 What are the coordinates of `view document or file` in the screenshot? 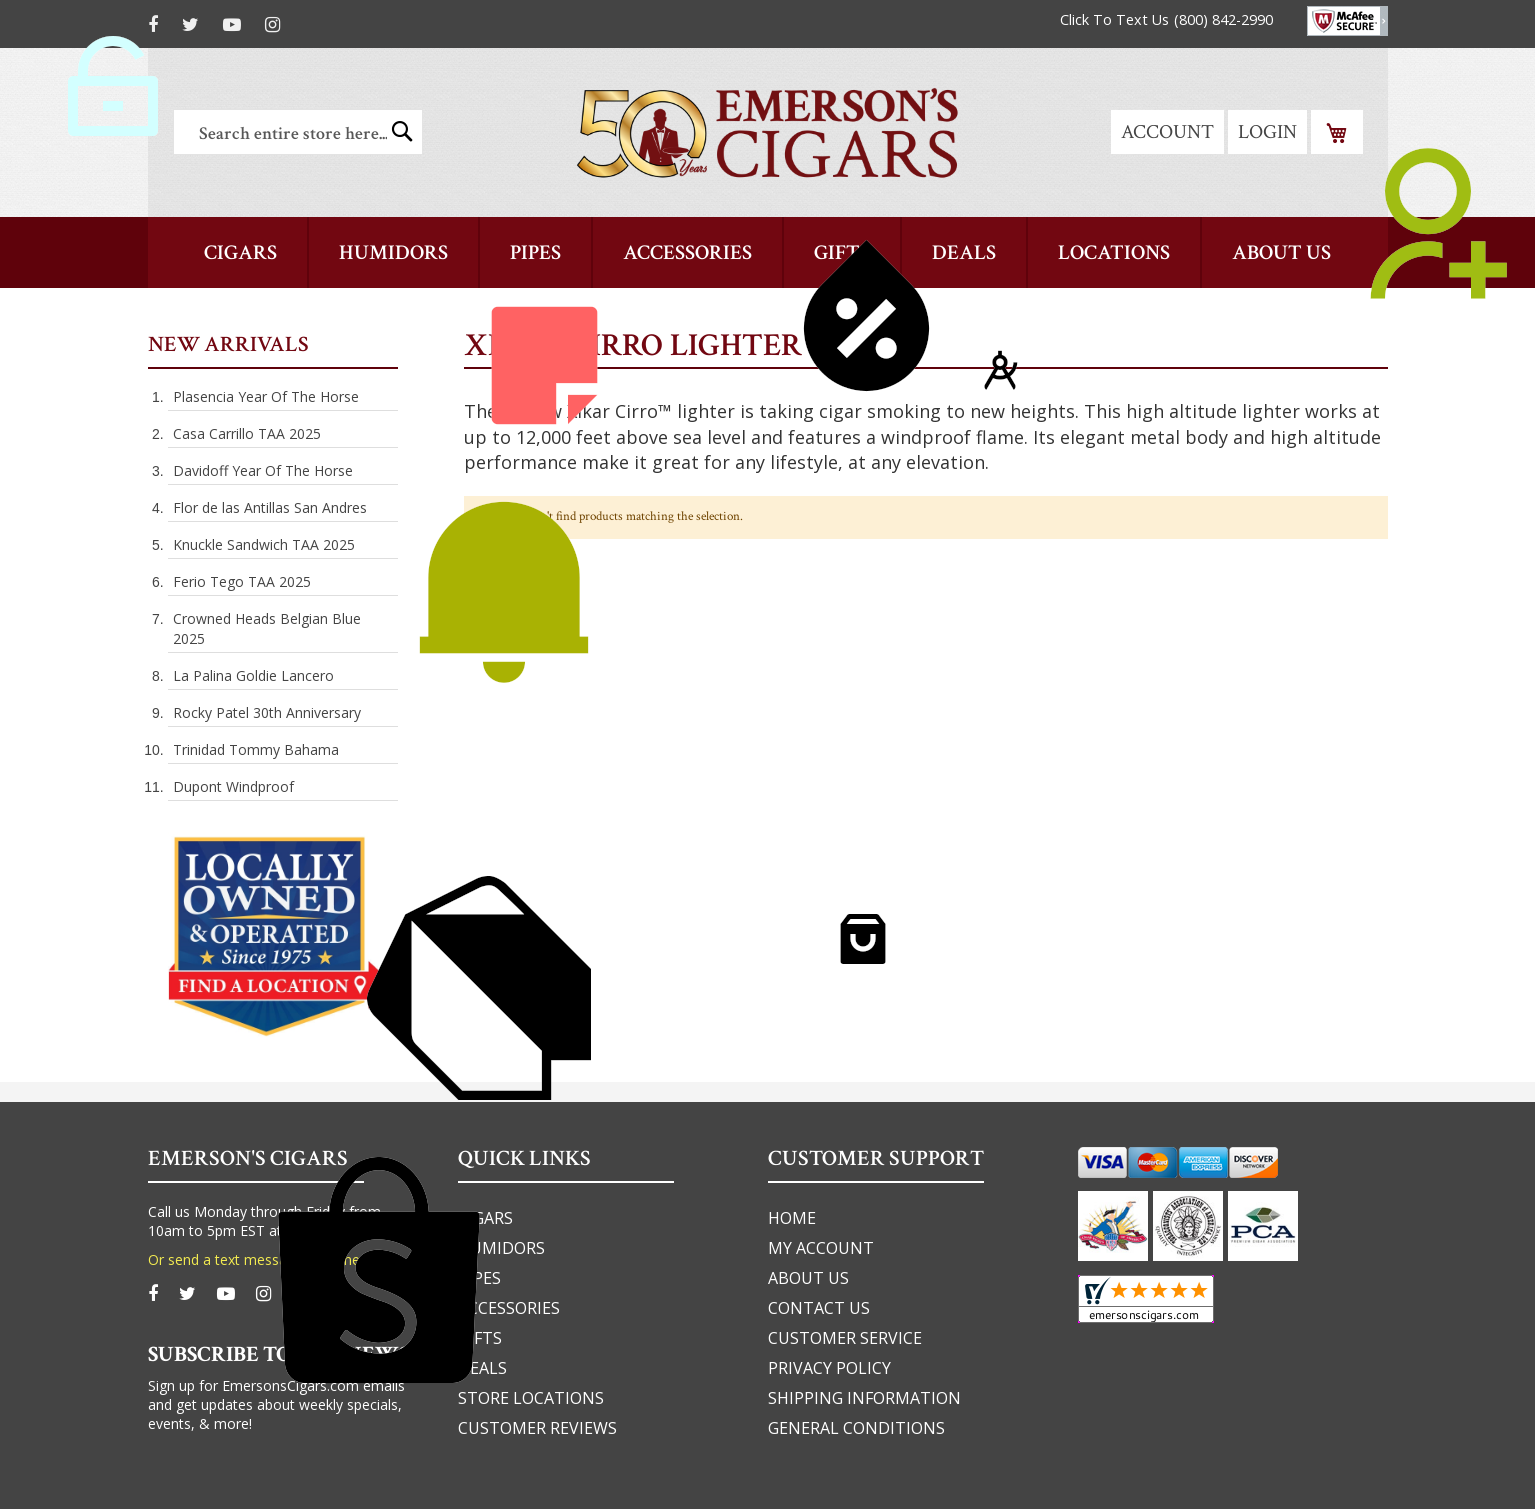 It's located at (544, 365).